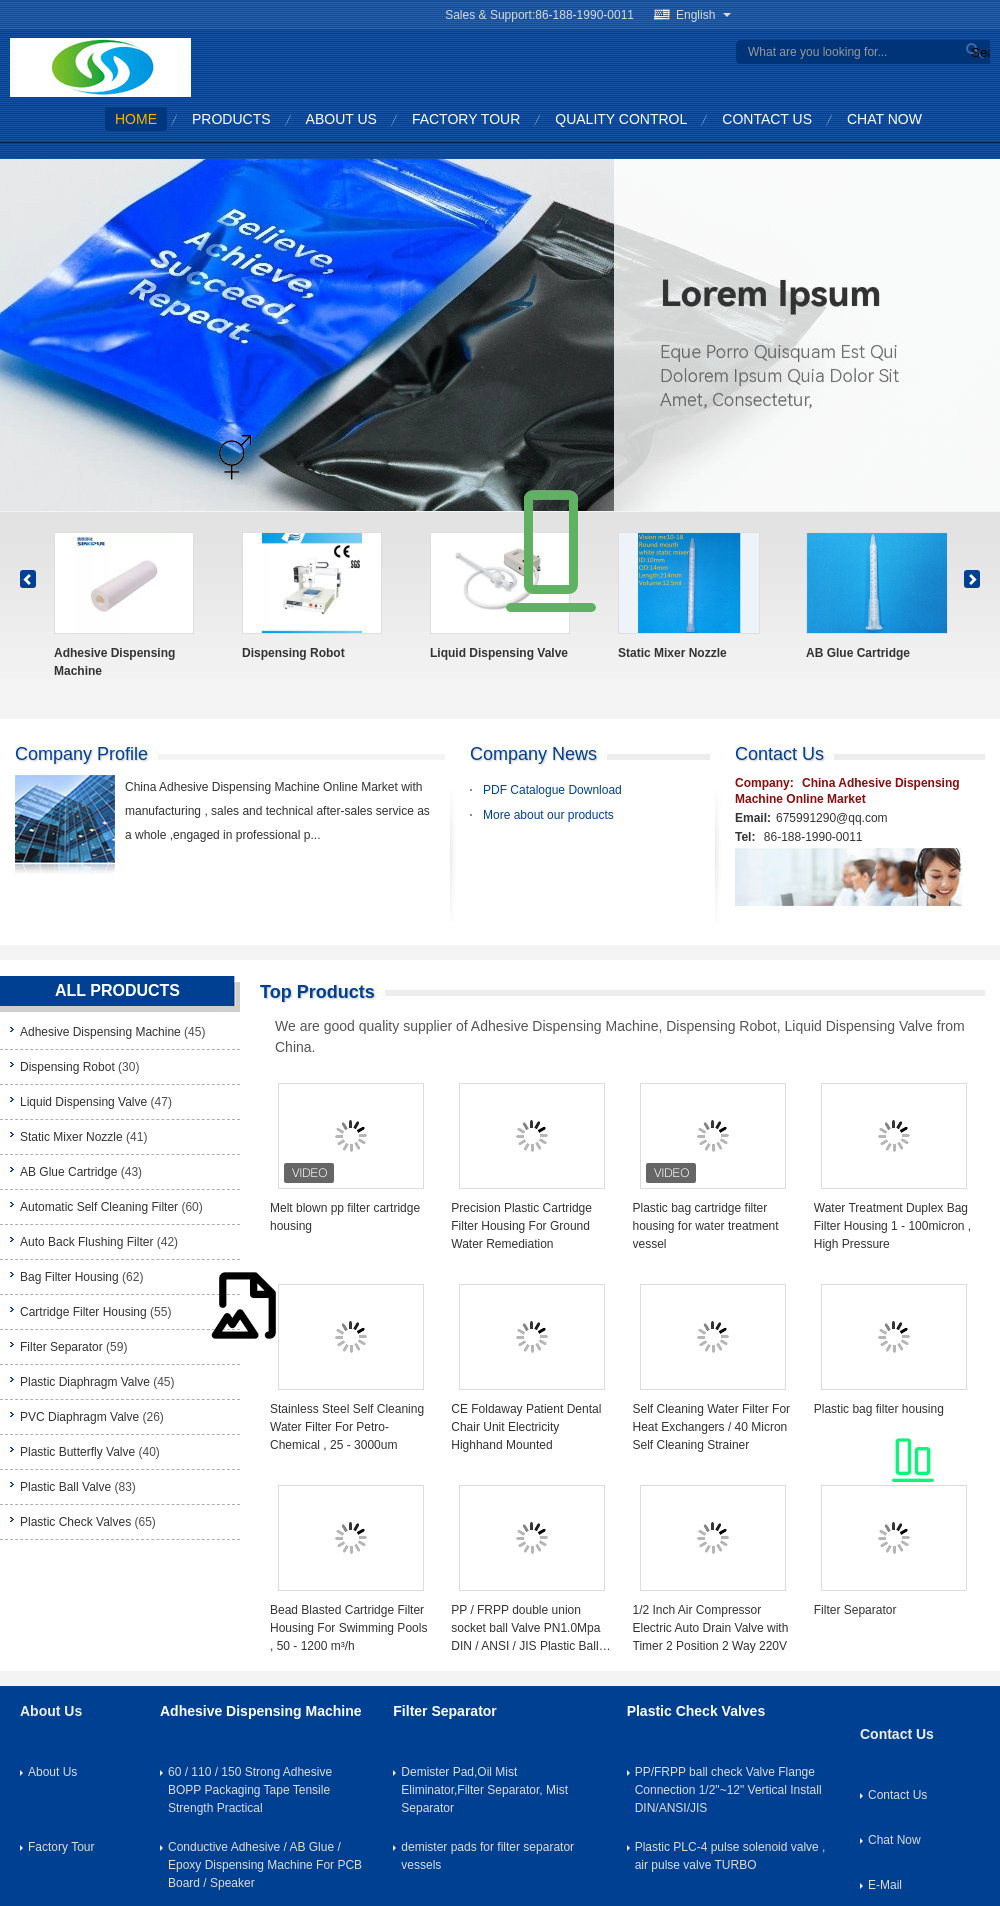 The height and width of the screenshot is (1906, 1000). What do you see at coordinates (233, 456) in the screenshot?
I see `select intersex gender identity option` at bounding box center [233, 456].